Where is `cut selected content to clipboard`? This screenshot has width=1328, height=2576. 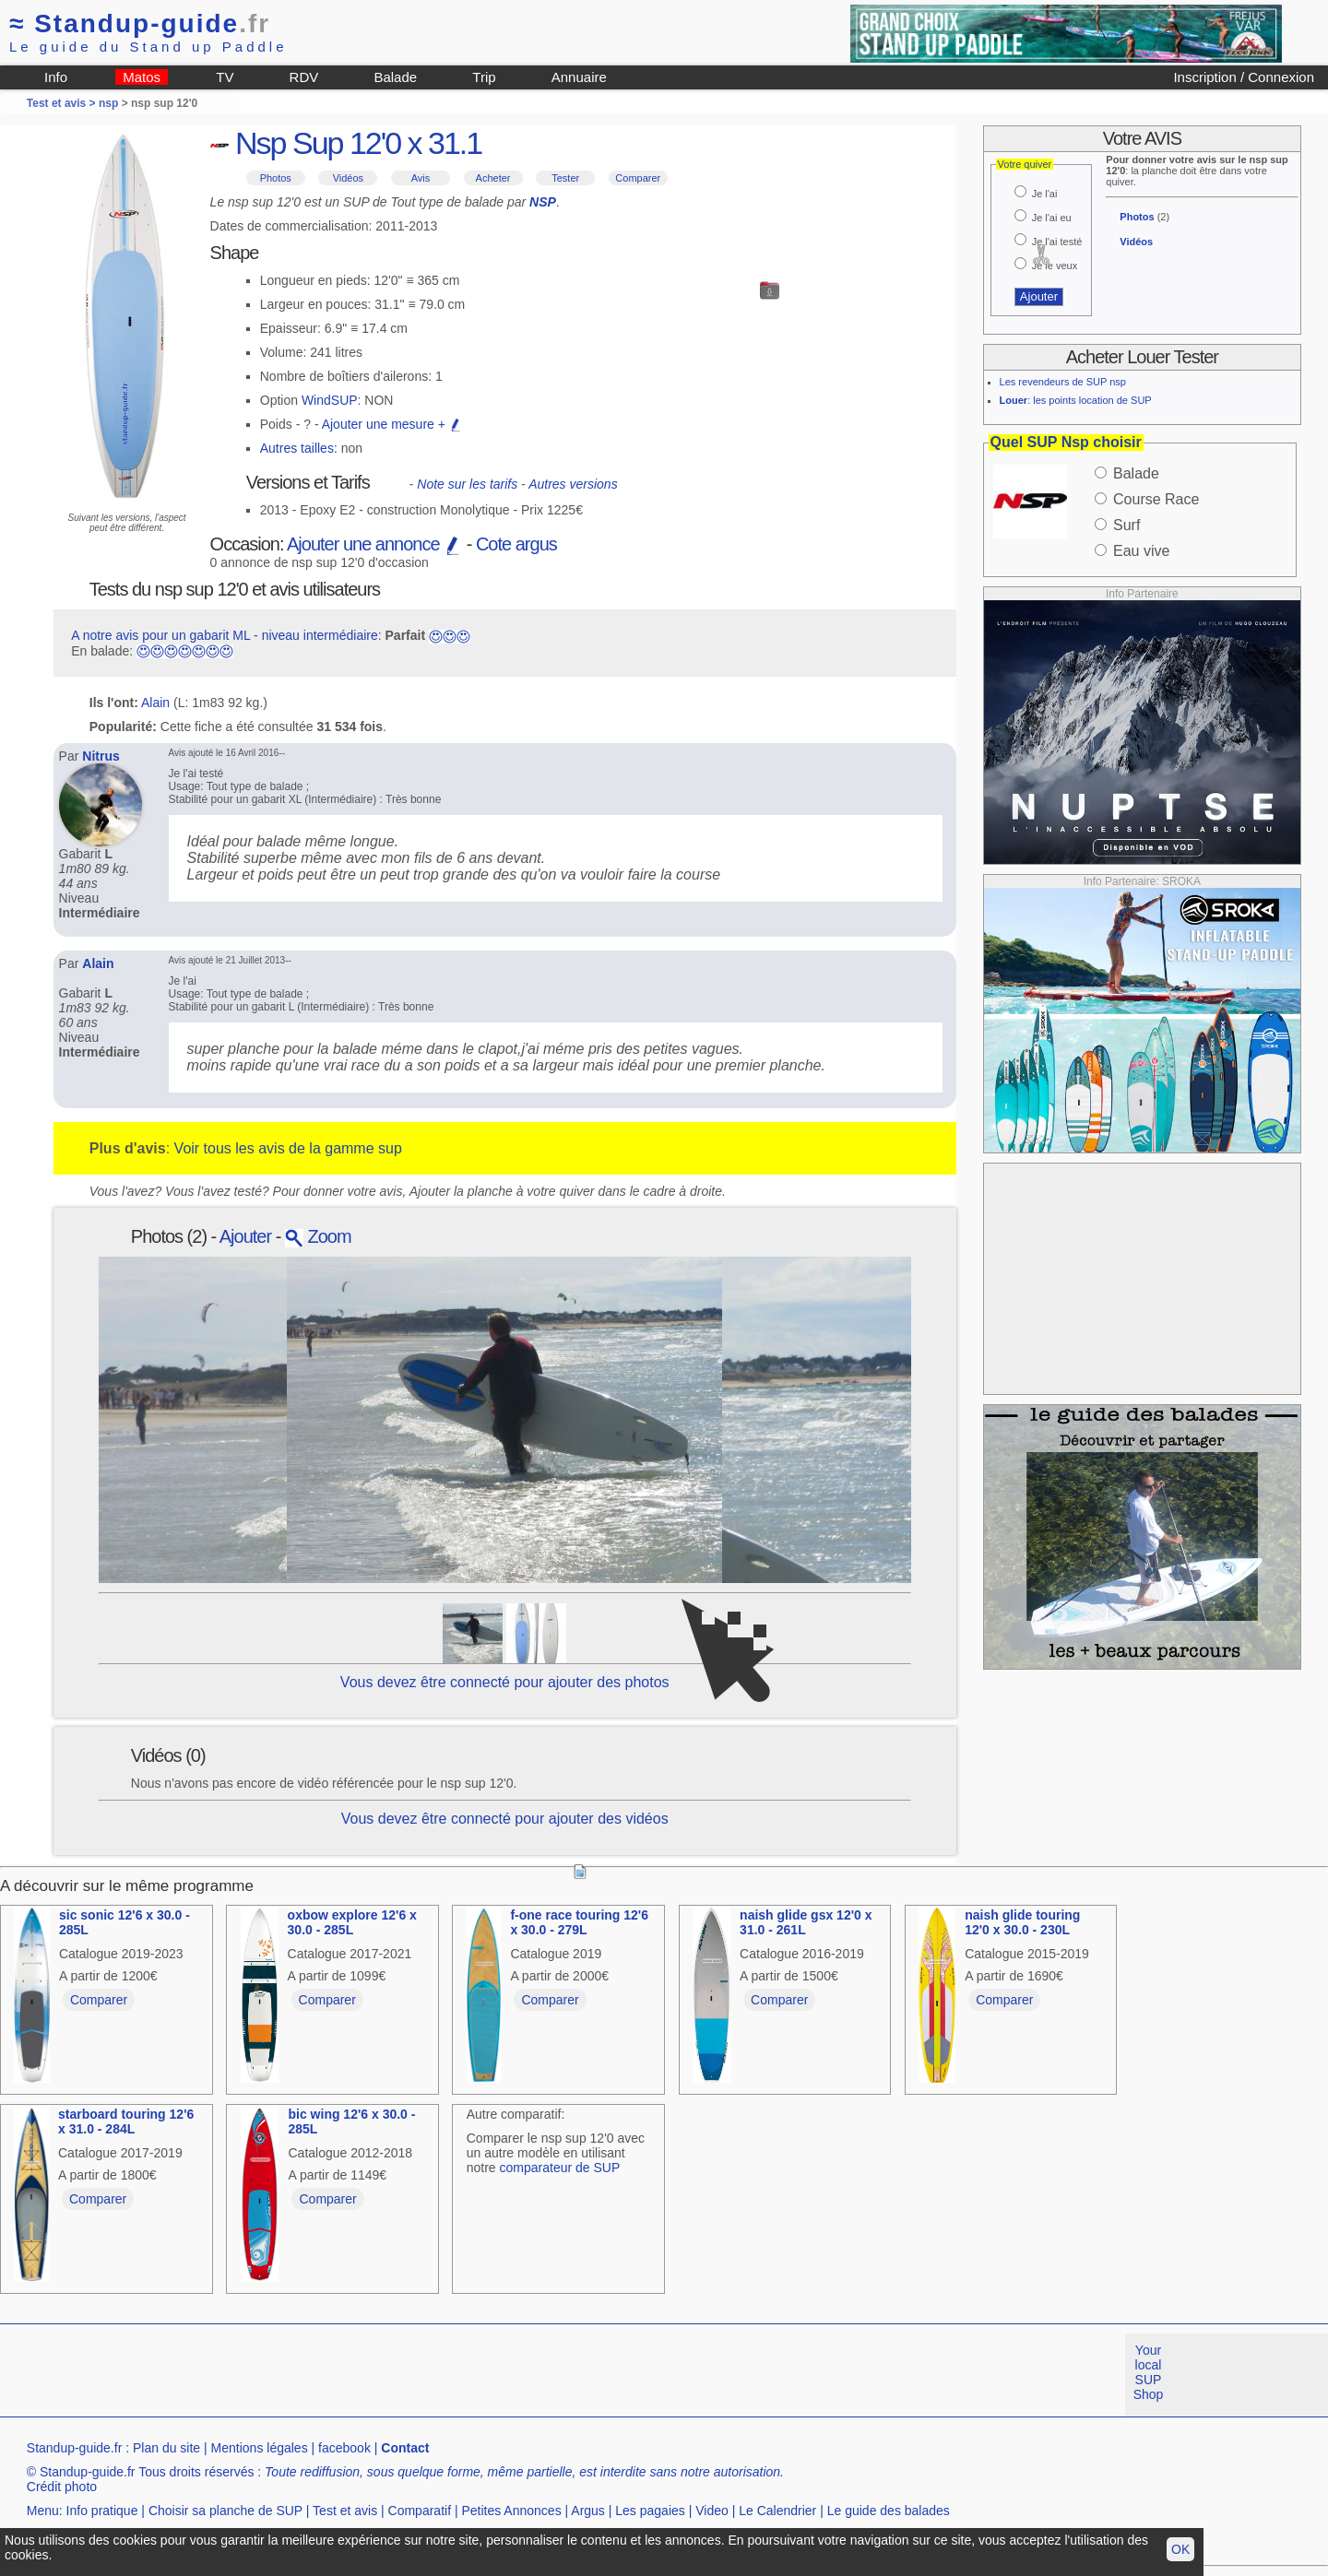
cut selected content to clipboard is located at coordinates (1041, 254).